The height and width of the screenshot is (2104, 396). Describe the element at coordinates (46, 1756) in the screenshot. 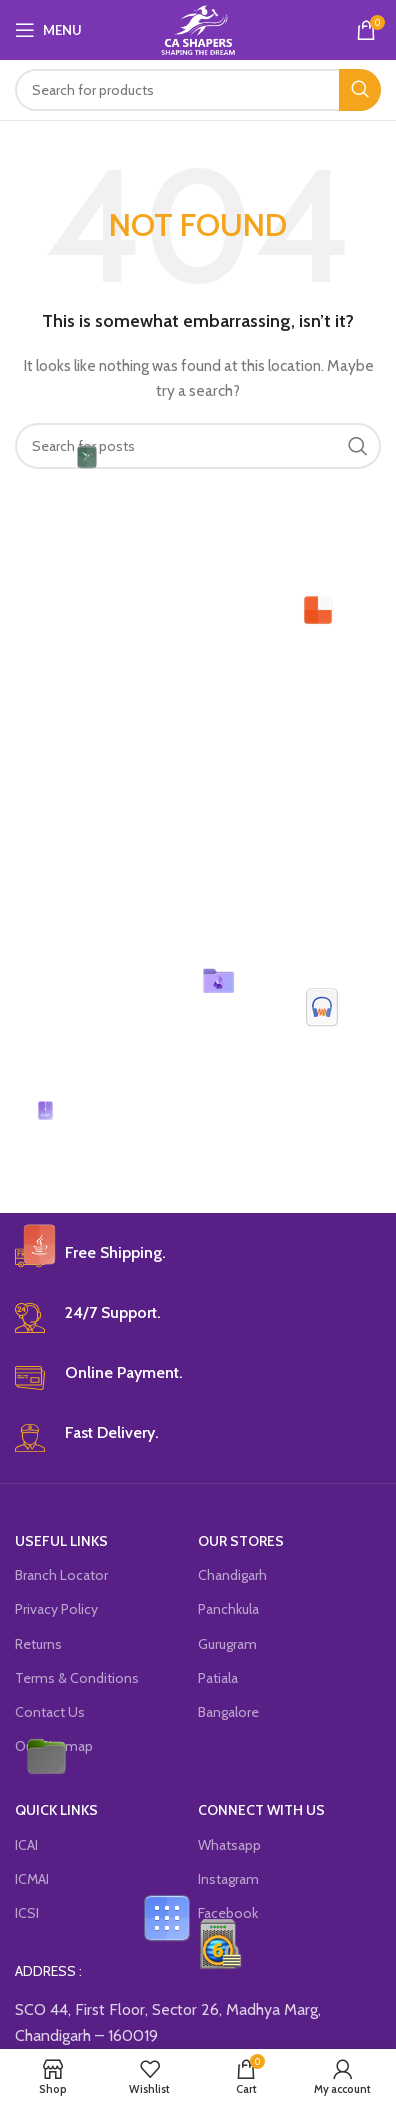

I see `open folder to view contents` at that location.